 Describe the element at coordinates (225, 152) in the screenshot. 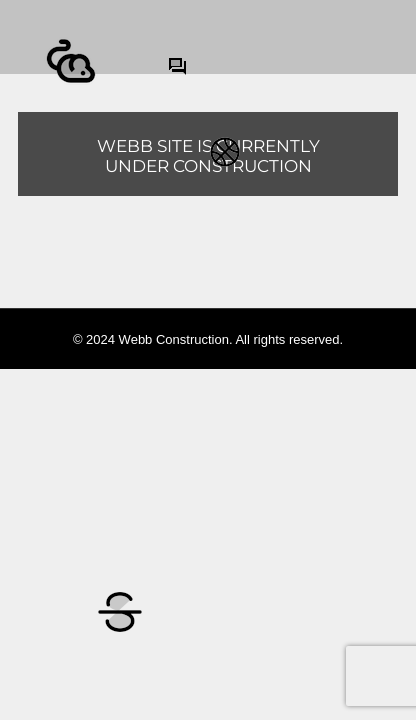

I see `access sports scores and updates` at that location.